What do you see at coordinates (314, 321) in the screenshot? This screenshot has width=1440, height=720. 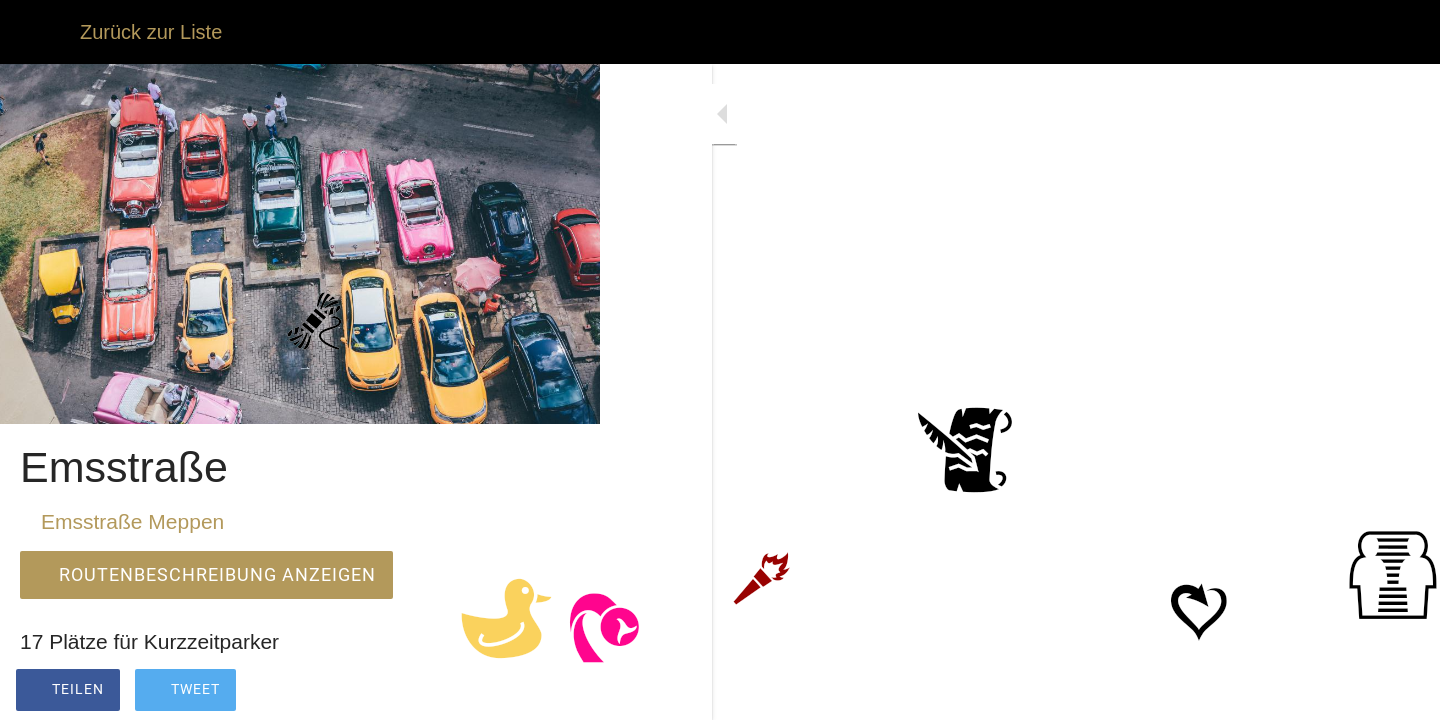 I see `crafting or knitting category in a game` at bounding box center [314, 321].